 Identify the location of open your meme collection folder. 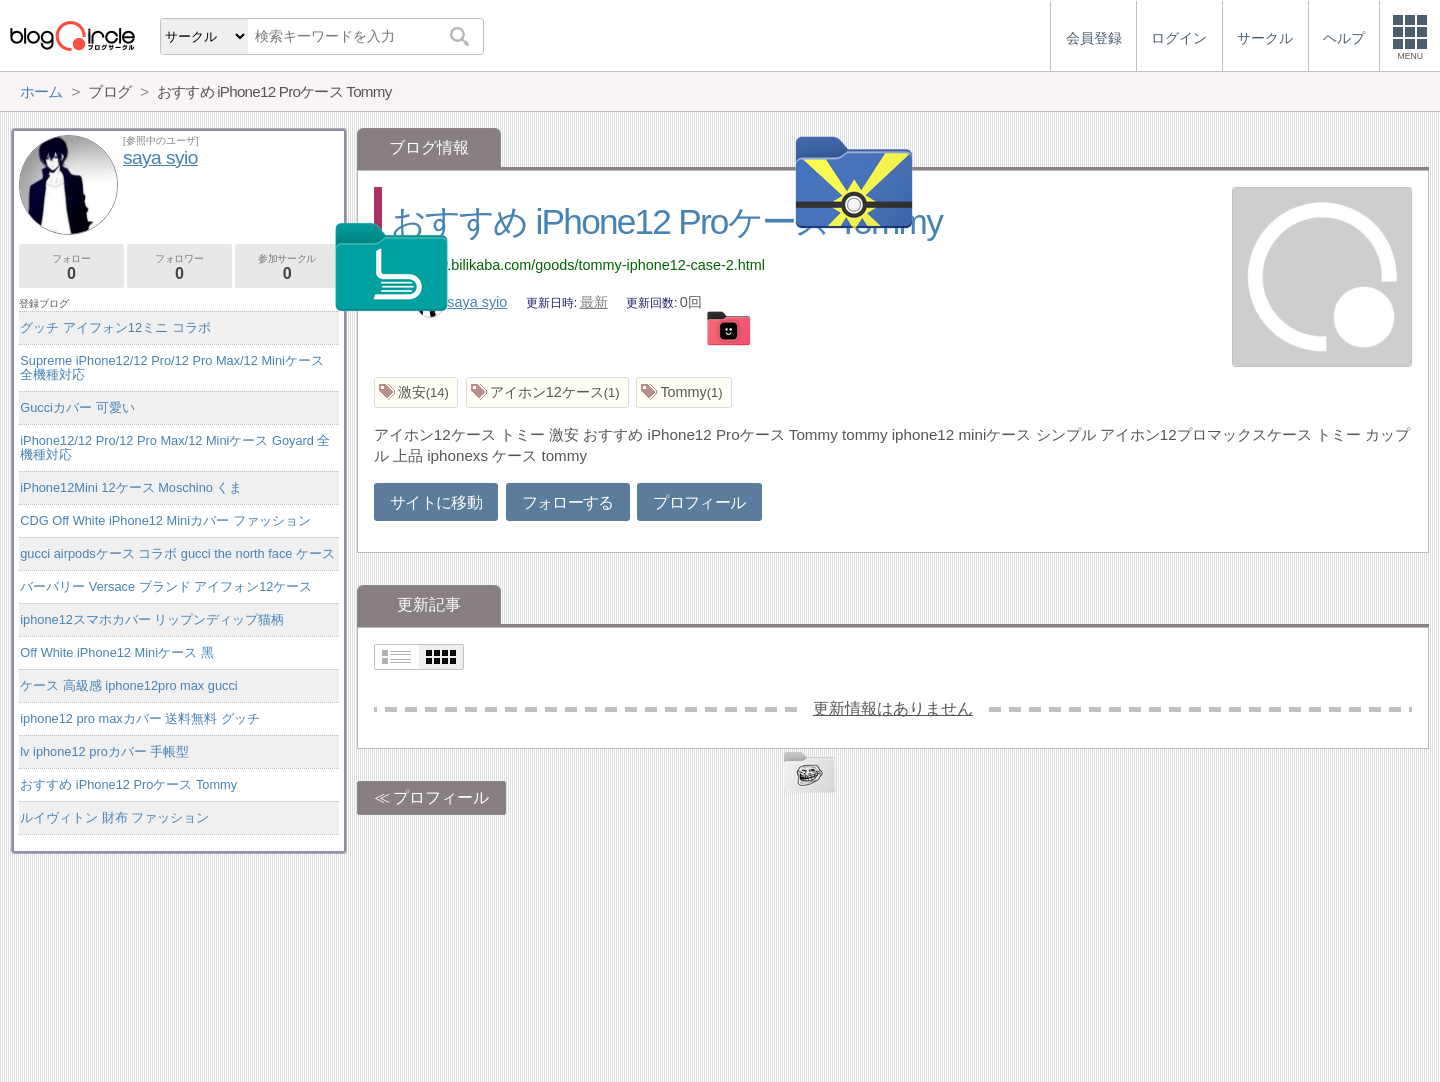
(809, 773).